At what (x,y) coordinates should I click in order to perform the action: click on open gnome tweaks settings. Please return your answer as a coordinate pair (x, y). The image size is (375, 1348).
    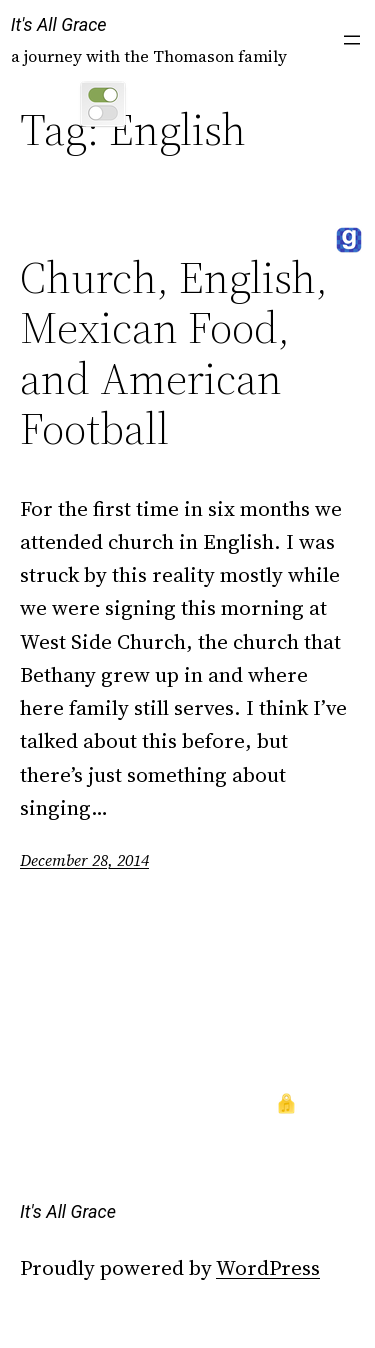
    Looking at the image, I should click on (103, 104).